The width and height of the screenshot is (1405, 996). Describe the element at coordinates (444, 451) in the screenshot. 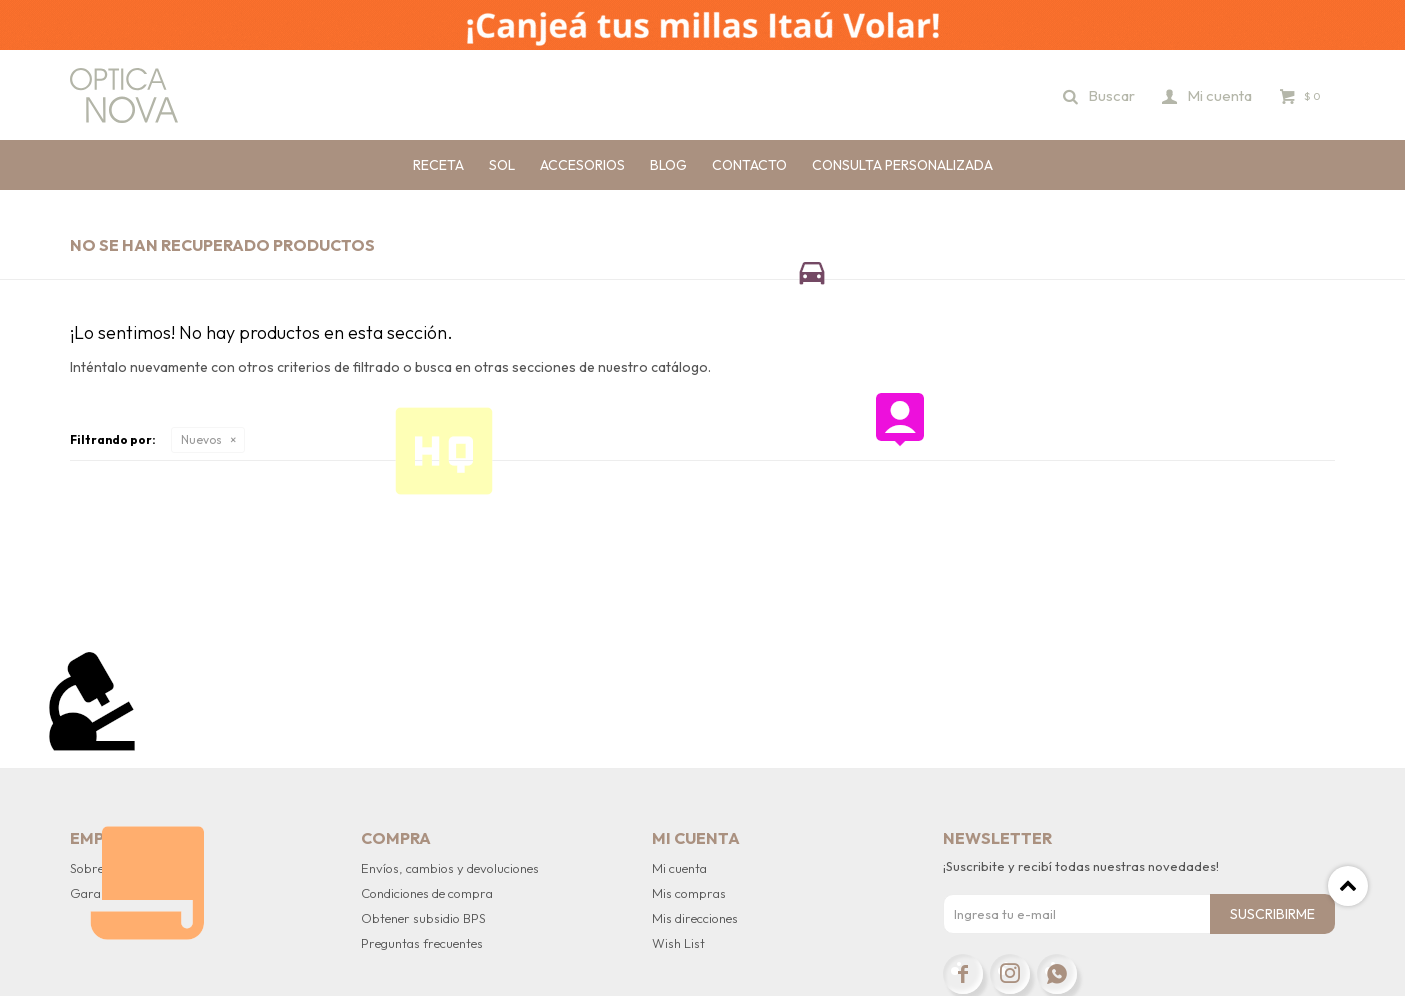

I see `indicates high quality media or streaming option` at that location.